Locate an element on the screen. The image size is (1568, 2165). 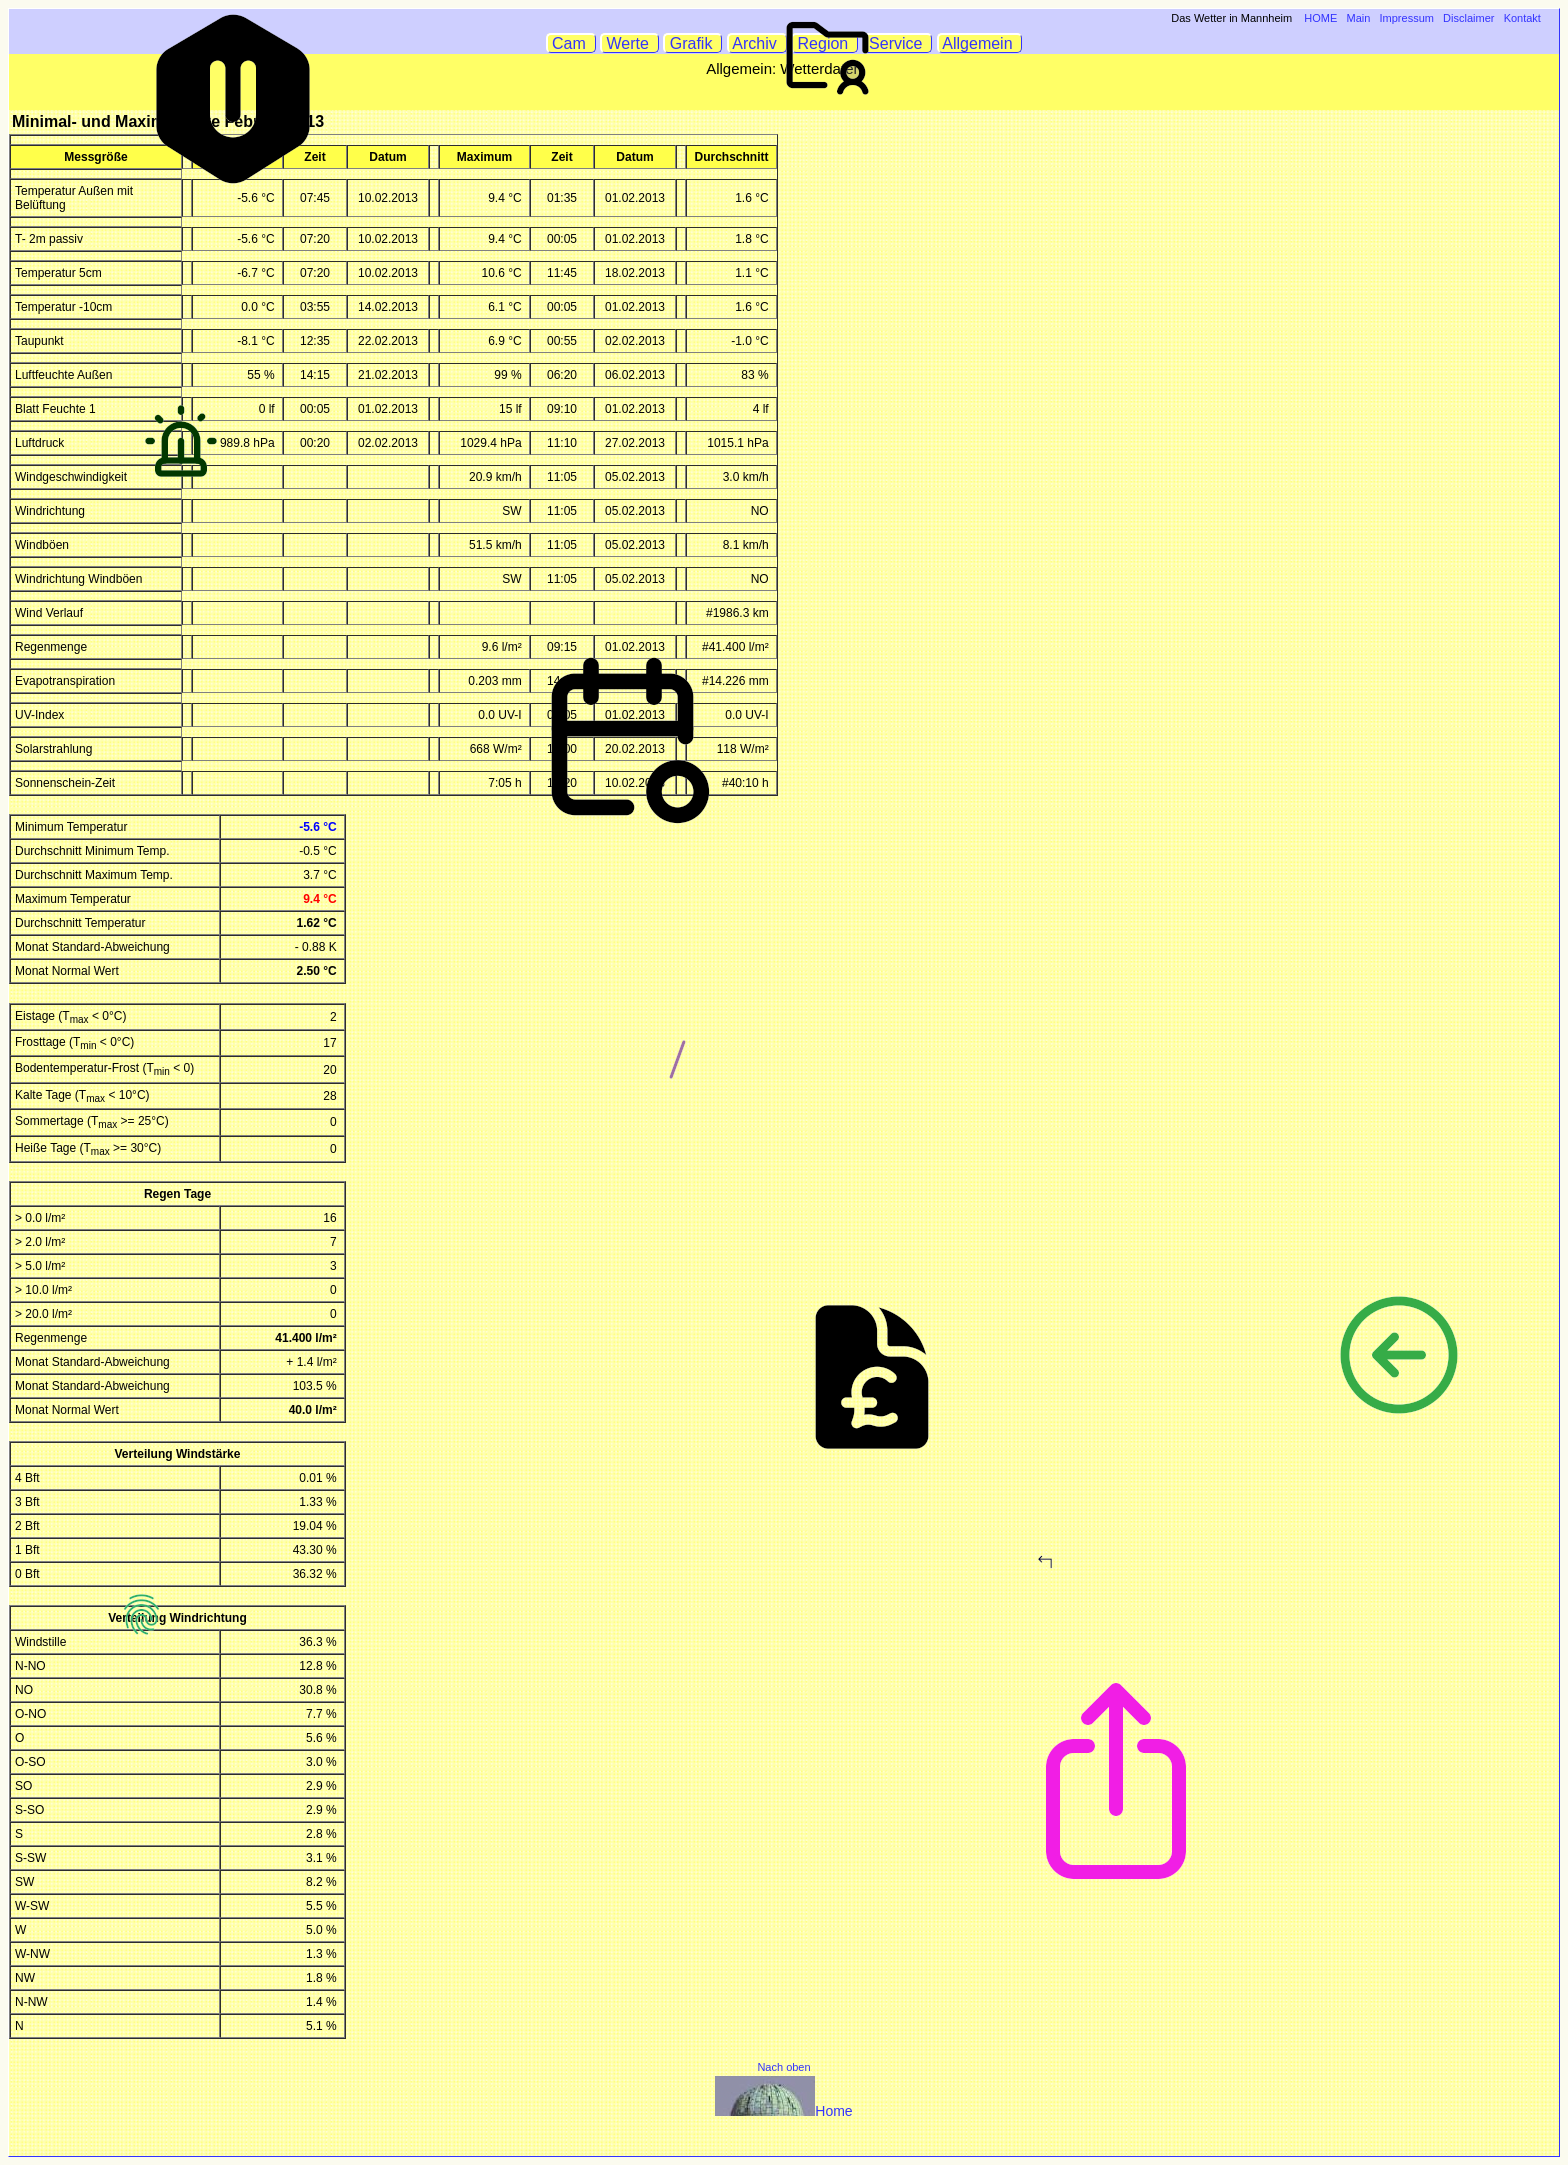
calendar event with notification or reminder is located at coordinates (622, 736).